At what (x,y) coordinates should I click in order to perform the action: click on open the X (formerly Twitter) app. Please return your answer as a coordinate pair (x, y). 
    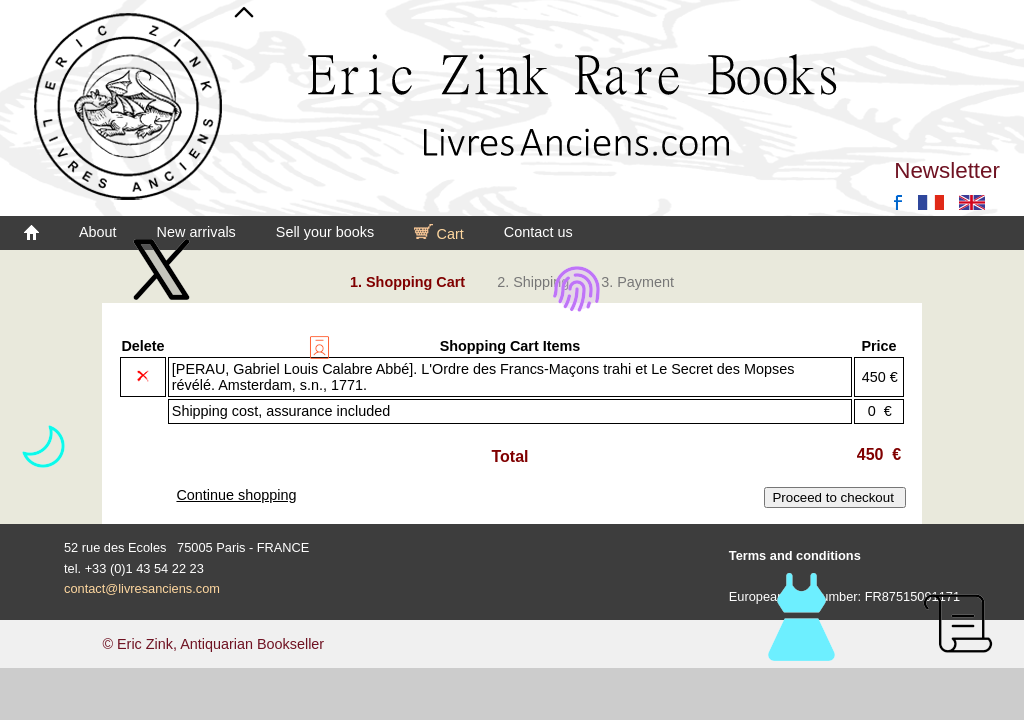
    Looking at the image, I should click on (161, 269).